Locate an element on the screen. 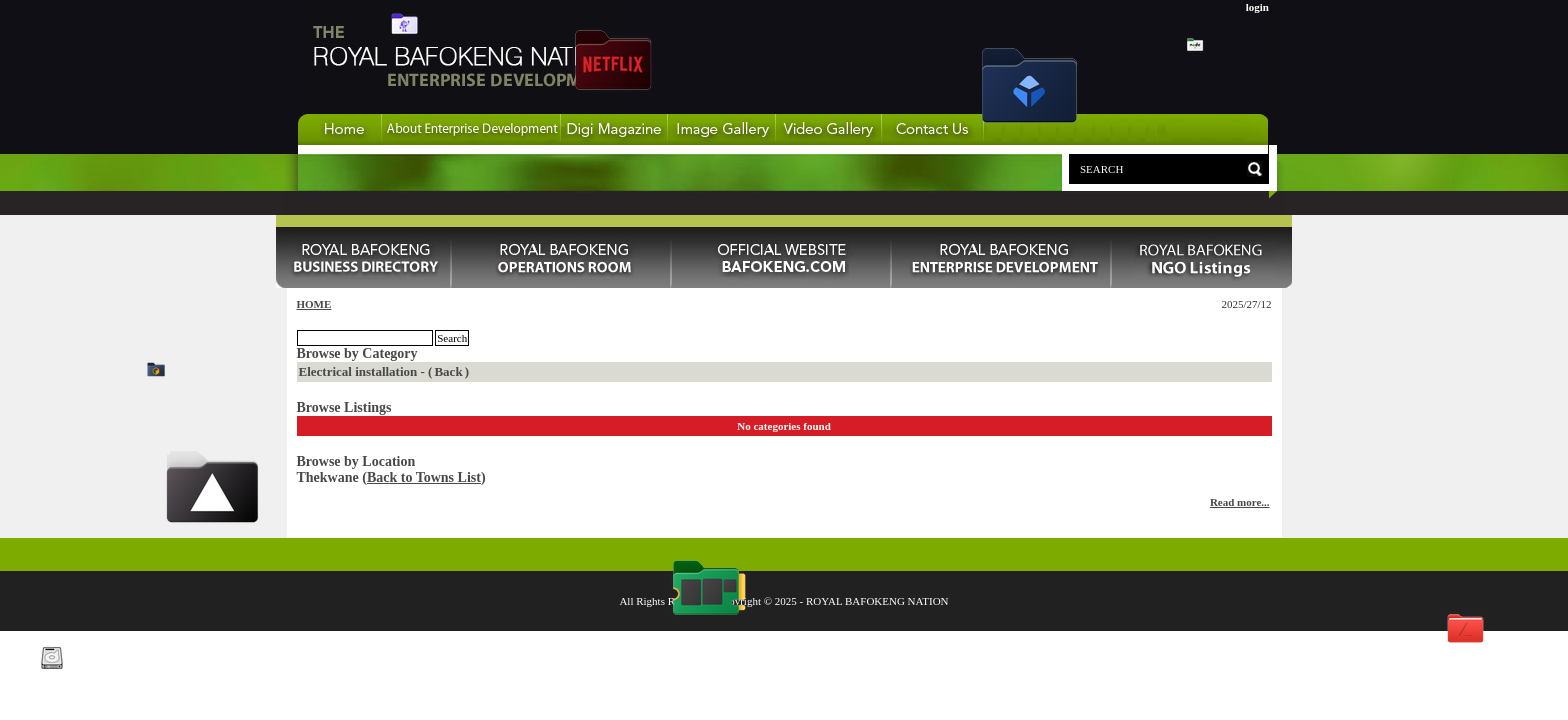  open vercel project files is located at coordinates (212, 489).